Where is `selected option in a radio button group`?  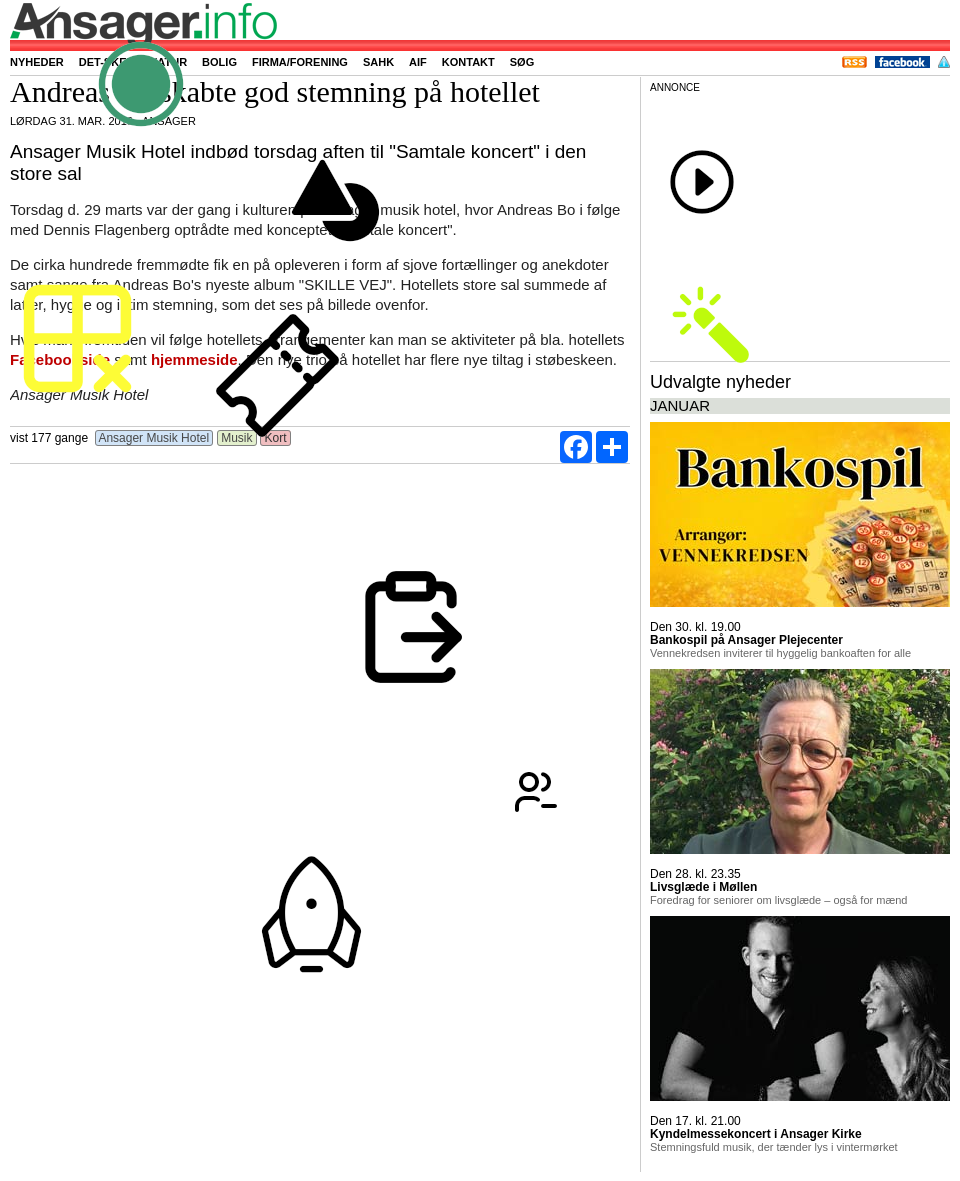
selected option in a radio button group is located at coordinates (141, 84).